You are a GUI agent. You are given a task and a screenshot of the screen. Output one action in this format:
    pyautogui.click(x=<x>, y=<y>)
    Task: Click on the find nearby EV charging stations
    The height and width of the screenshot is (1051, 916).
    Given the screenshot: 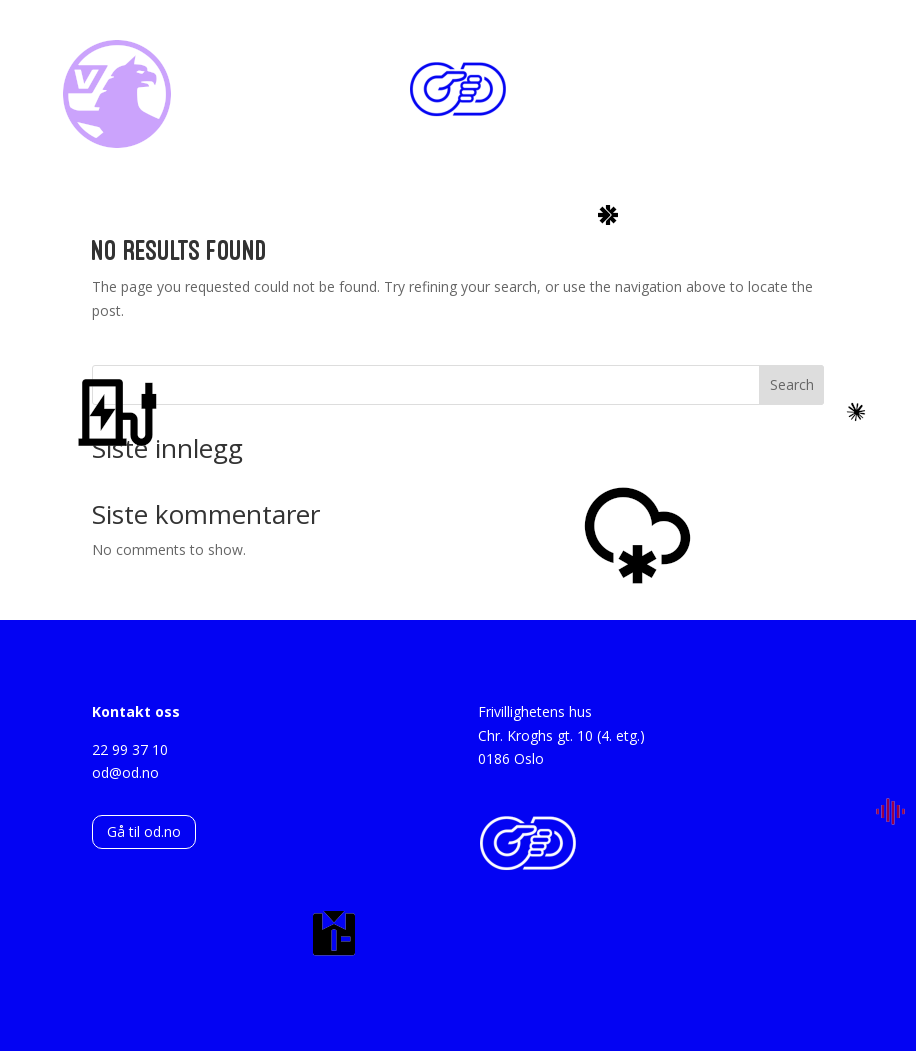 What is the action you would take?
    pyautogui.click(x=115, y=412)
    